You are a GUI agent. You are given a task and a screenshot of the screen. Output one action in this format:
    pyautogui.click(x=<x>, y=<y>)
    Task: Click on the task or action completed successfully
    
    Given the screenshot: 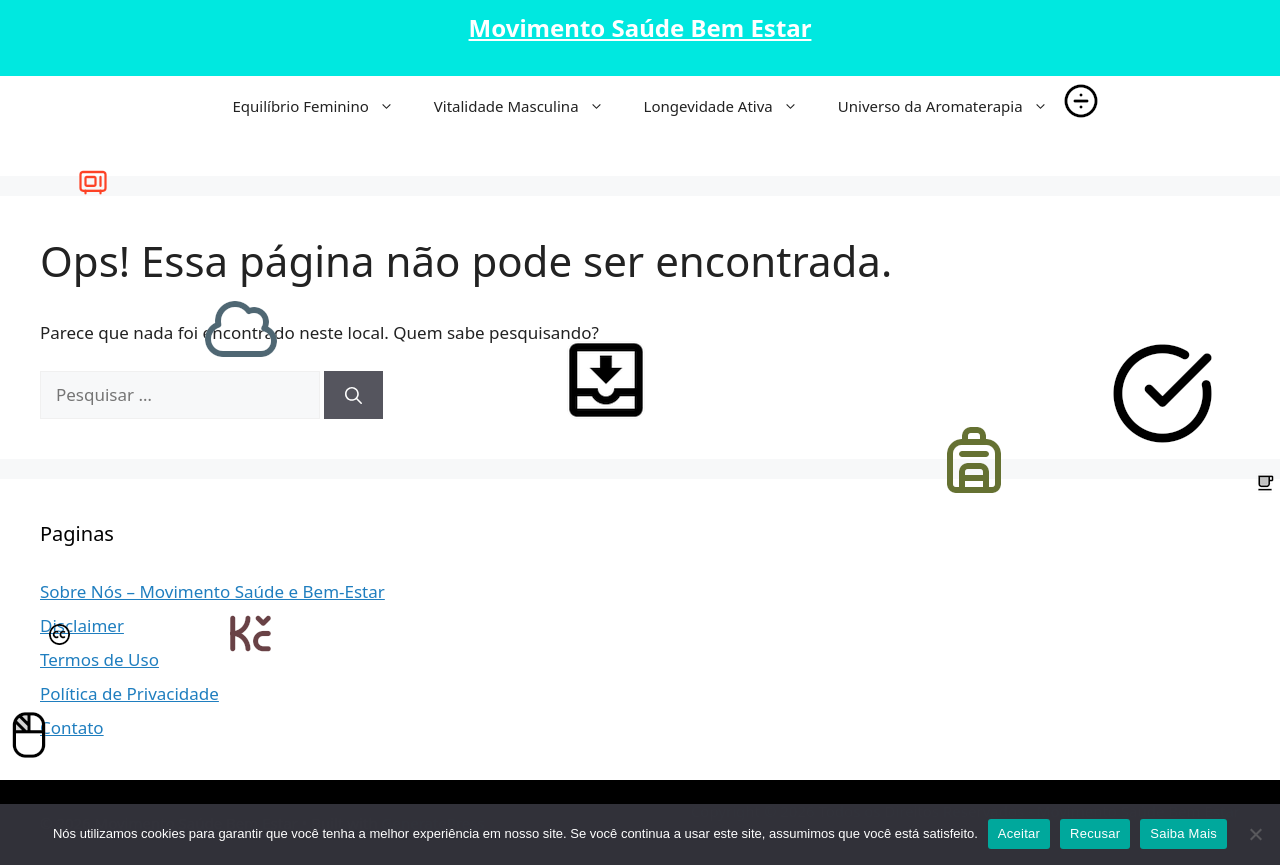 What is the action you would take?
    pyautogui.click(x=1162, y=393)
    